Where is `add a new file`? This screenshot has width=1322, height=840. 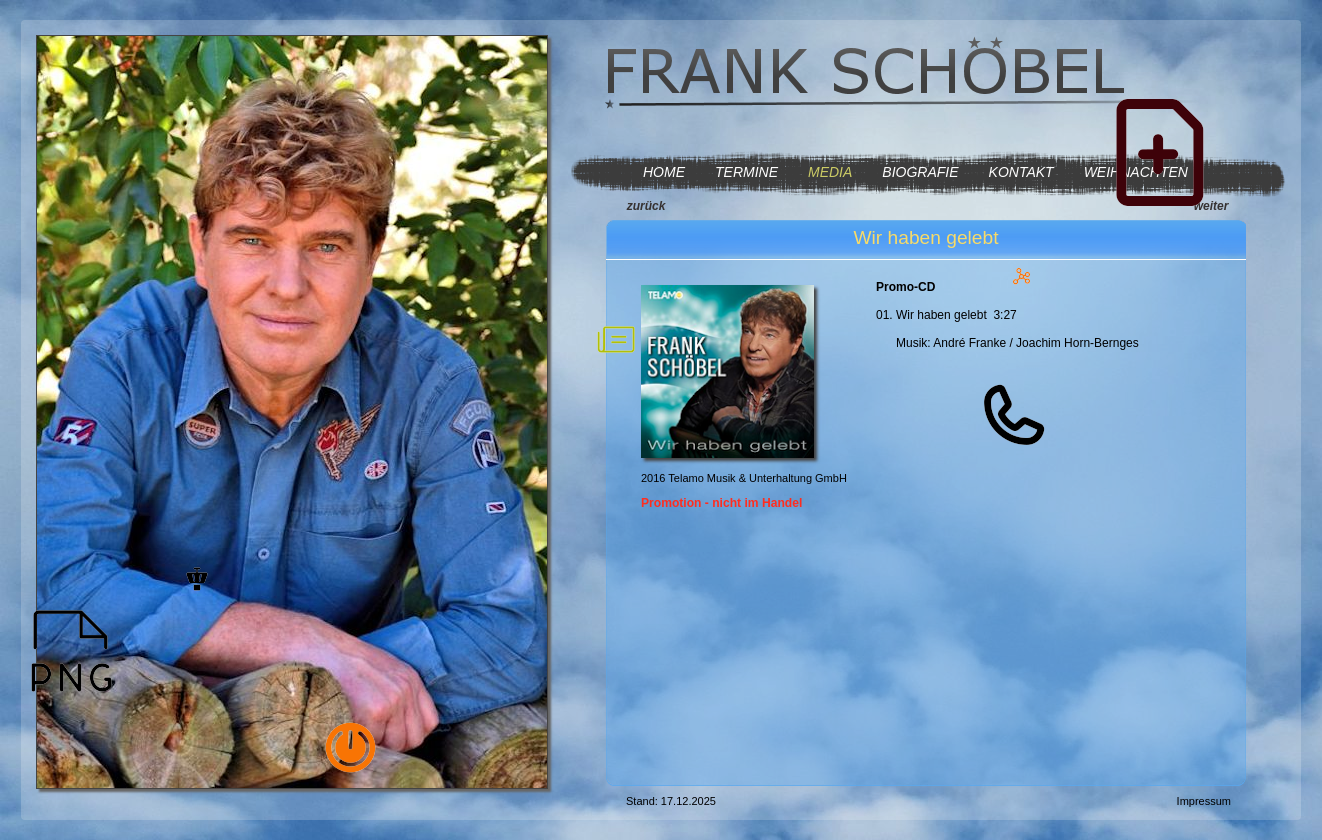
add a new file is located at coordinates (1156, 152).